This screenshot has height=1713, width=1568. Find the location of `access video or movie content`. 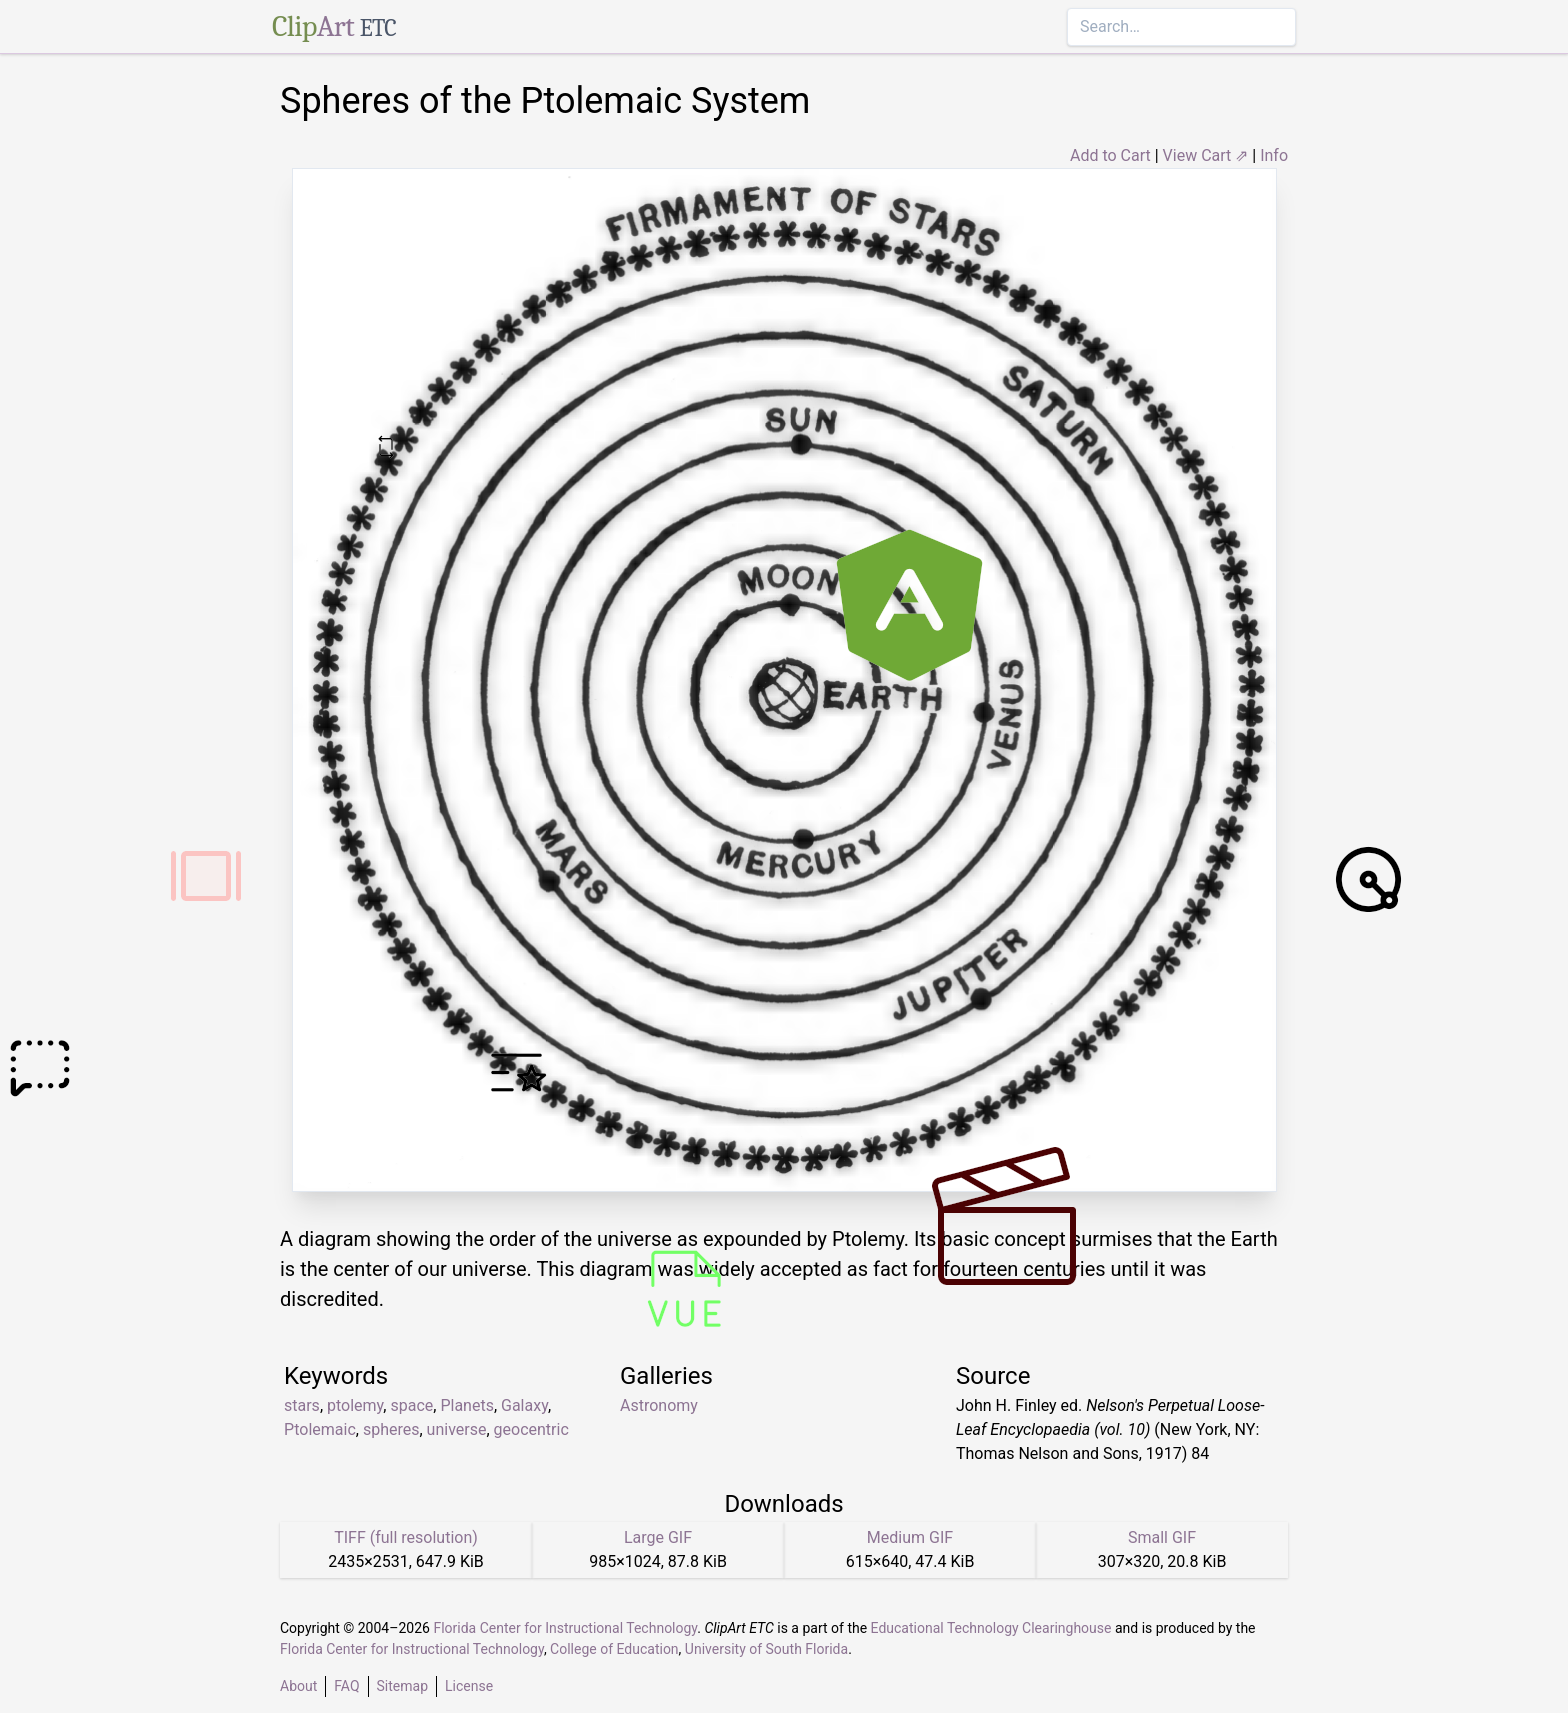

access video or movie content is located at coordinates (1007, 1222).